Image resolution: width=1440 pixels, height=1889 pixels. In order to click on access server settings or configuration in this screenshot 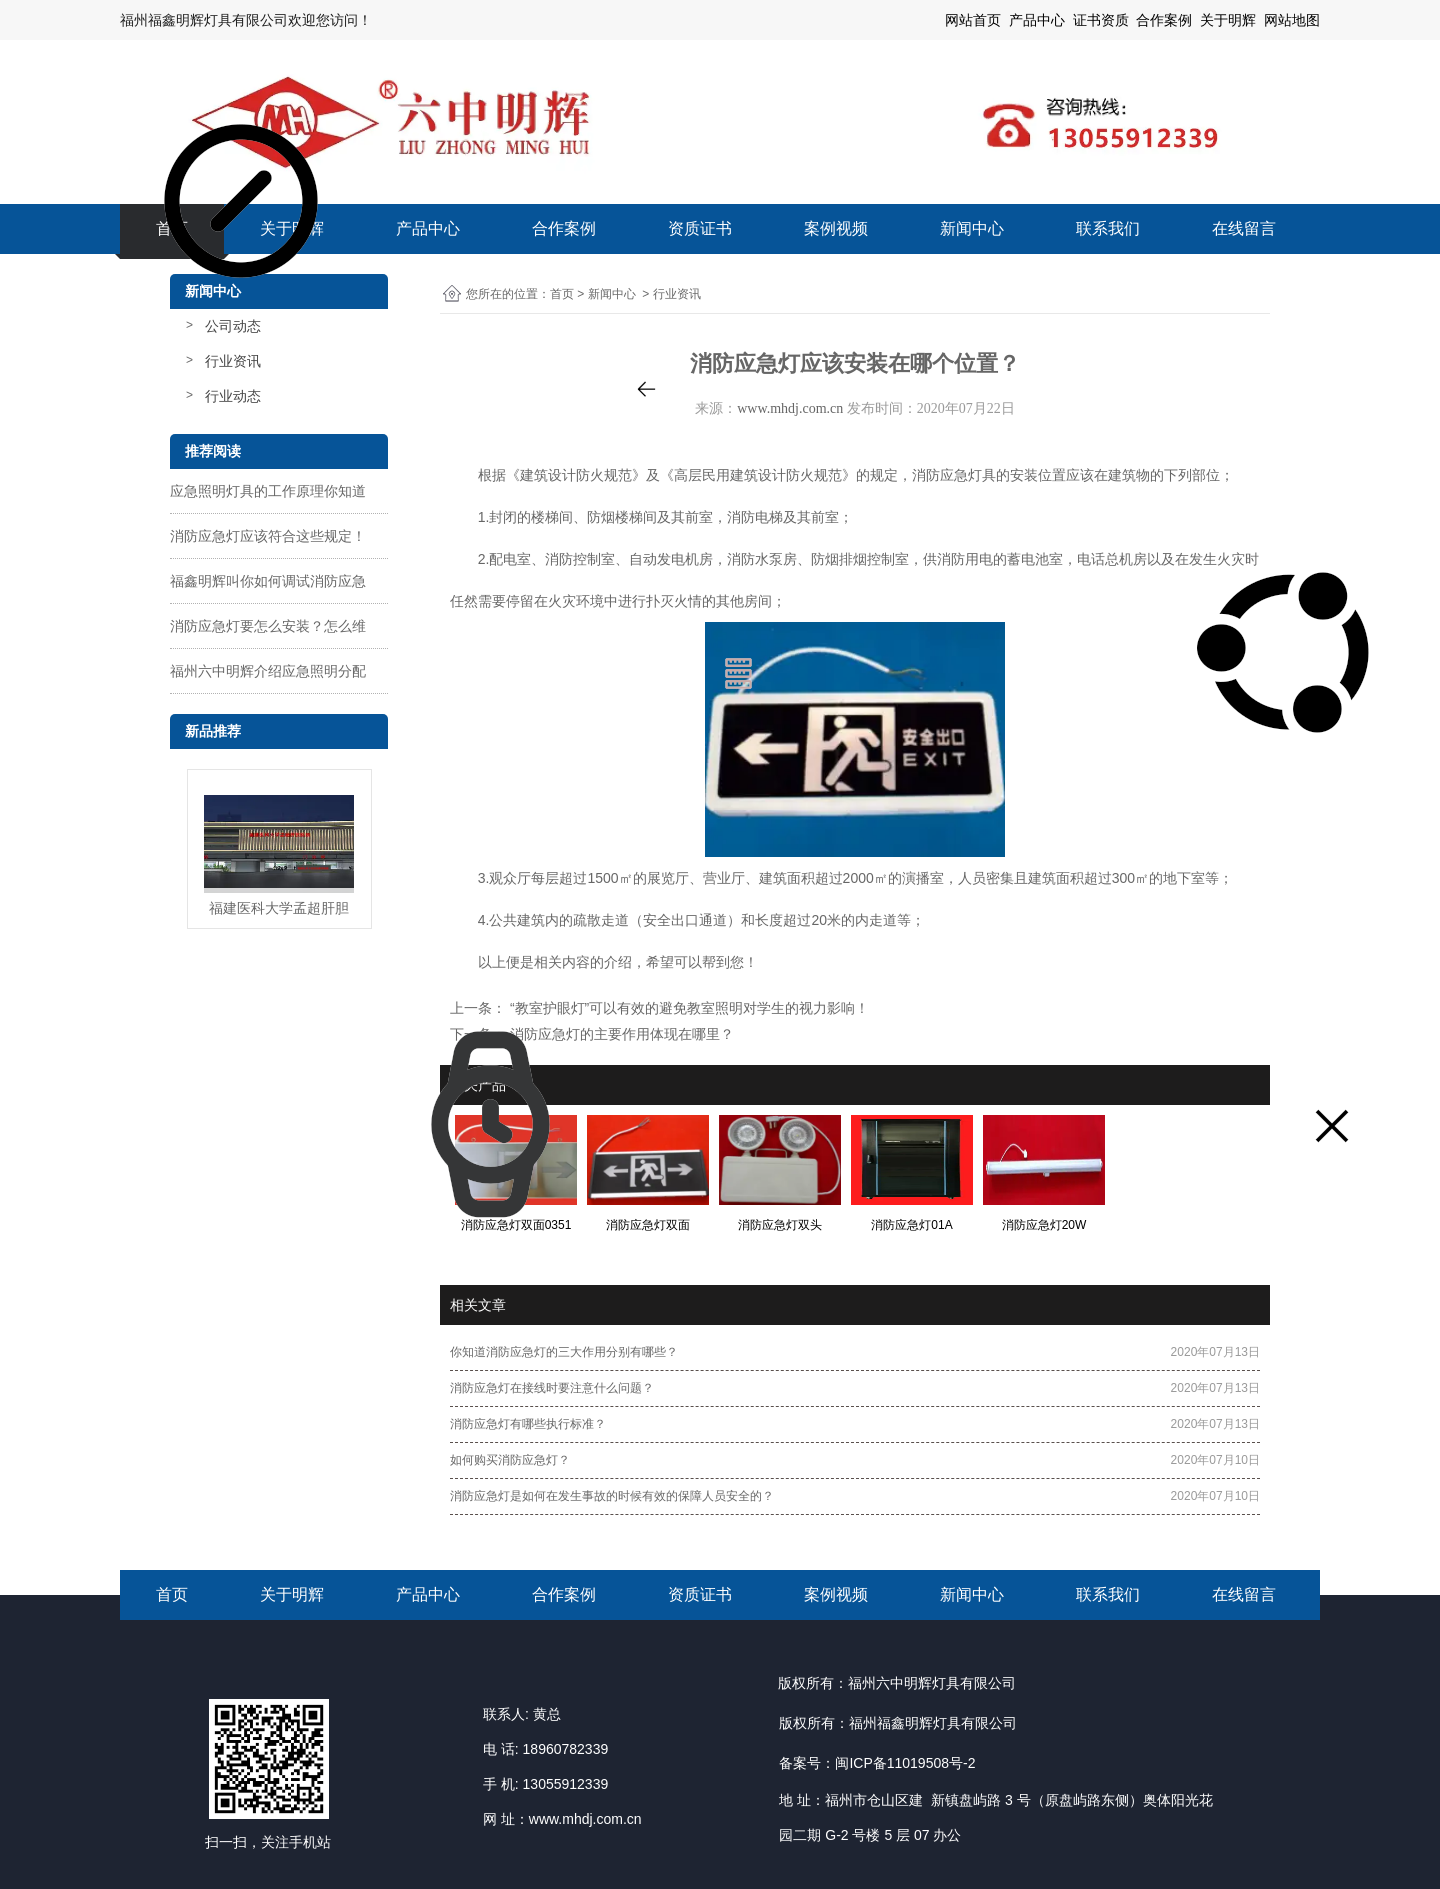, I will do `click(738, 673)`.